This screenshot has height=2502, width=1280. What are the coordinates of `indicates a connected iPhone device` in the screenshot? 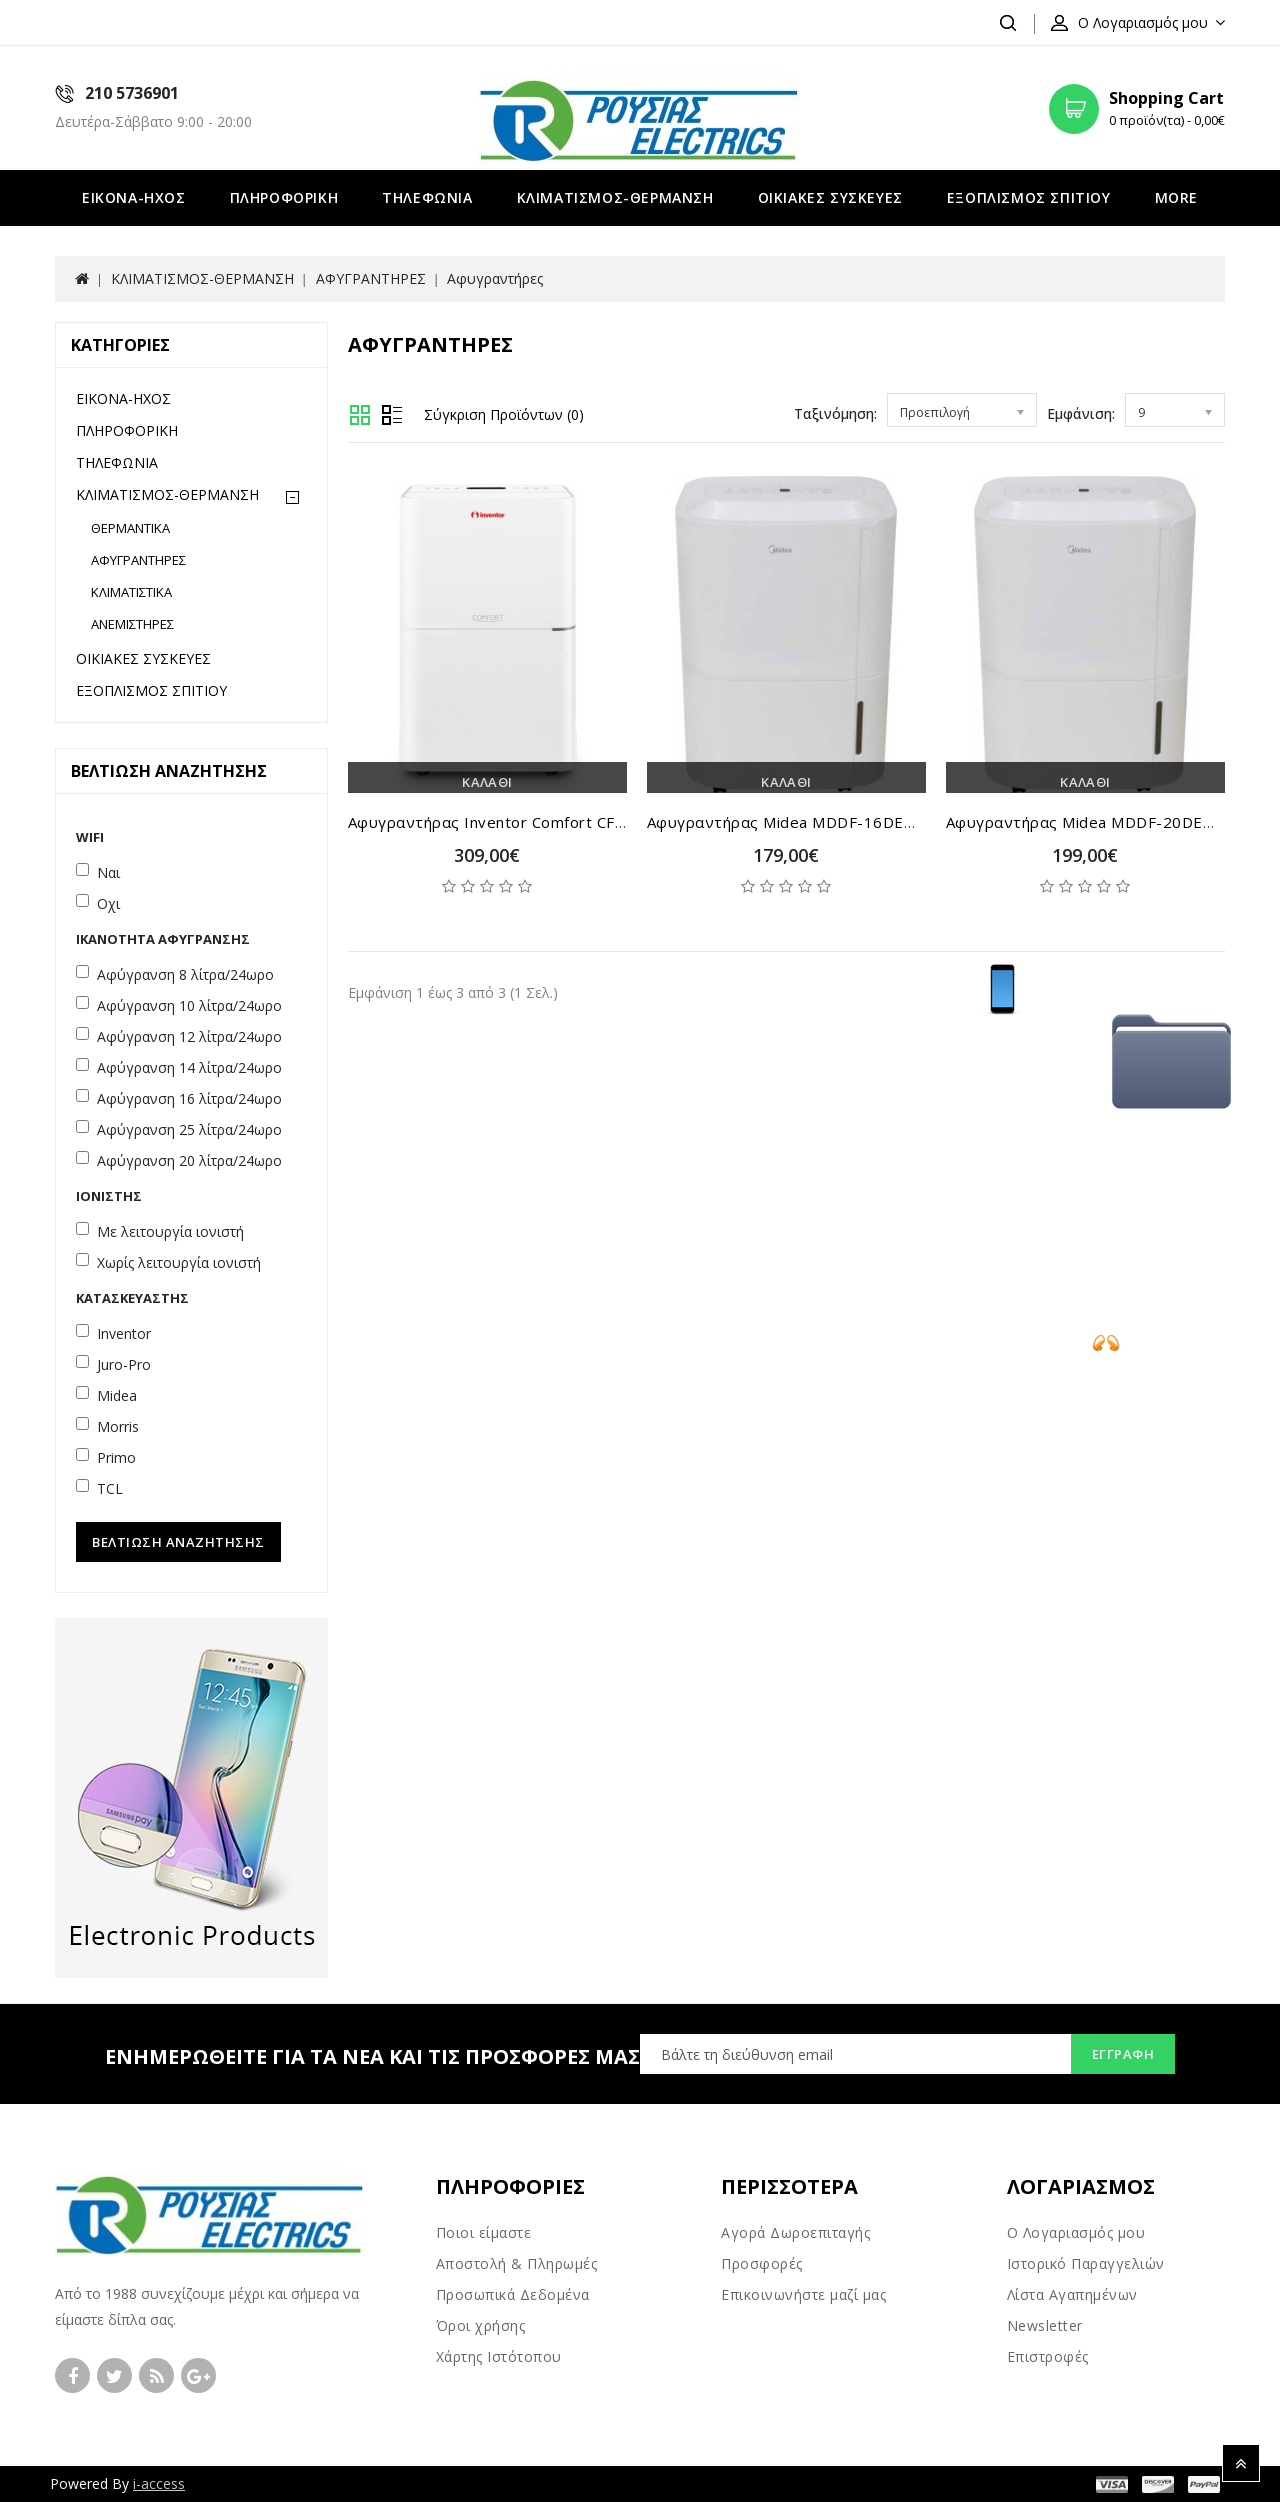 It's located at (1002, 989).